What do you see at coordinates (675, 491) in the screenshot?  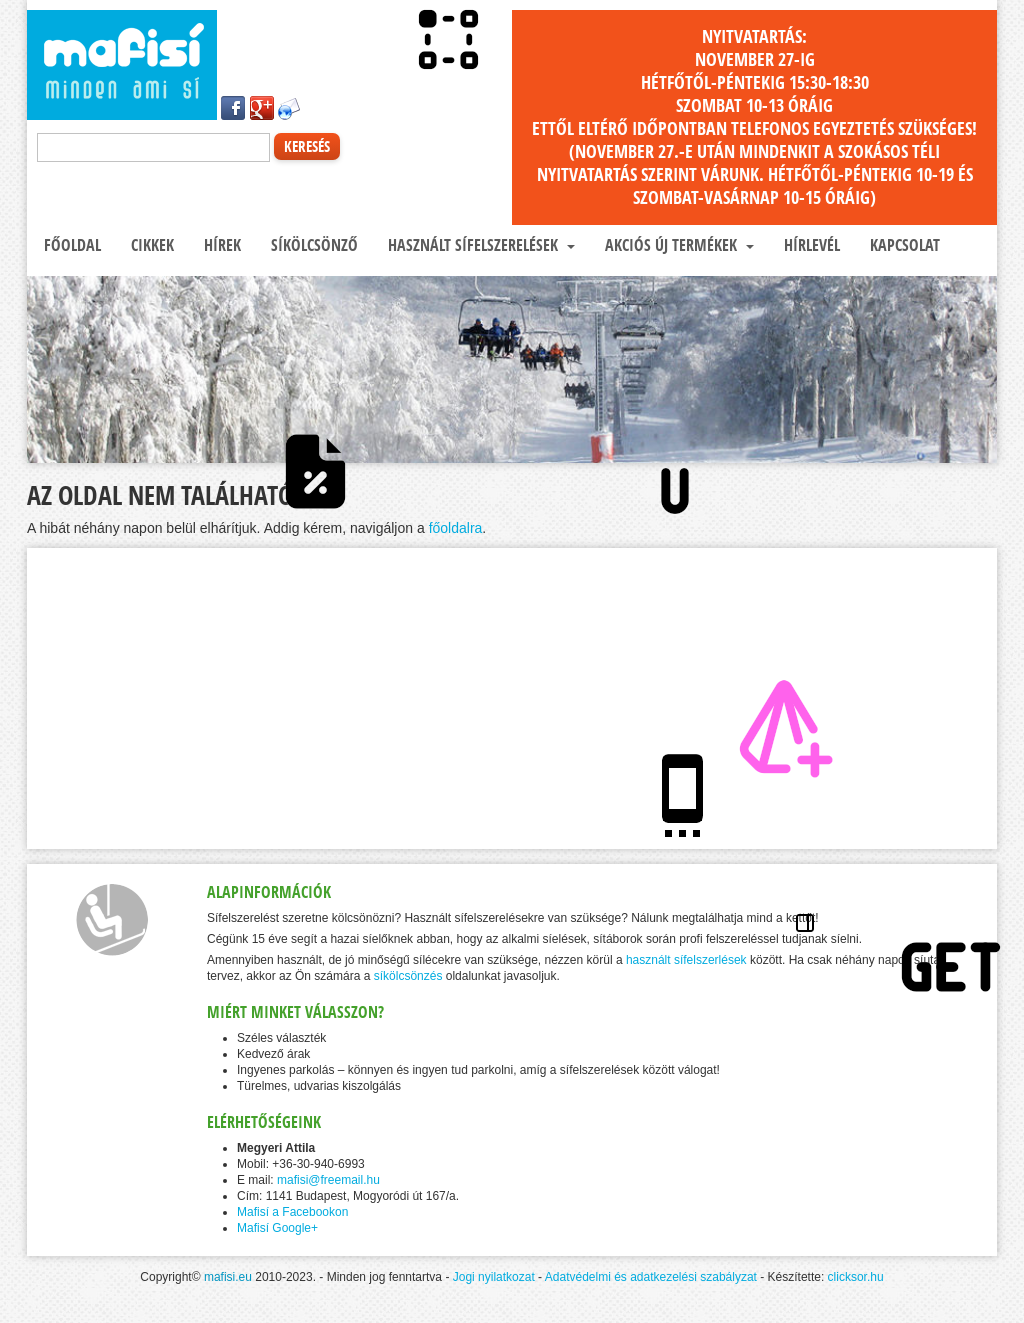 I see `indicates an item starting with the letter u` at bounding box center [675, 491].